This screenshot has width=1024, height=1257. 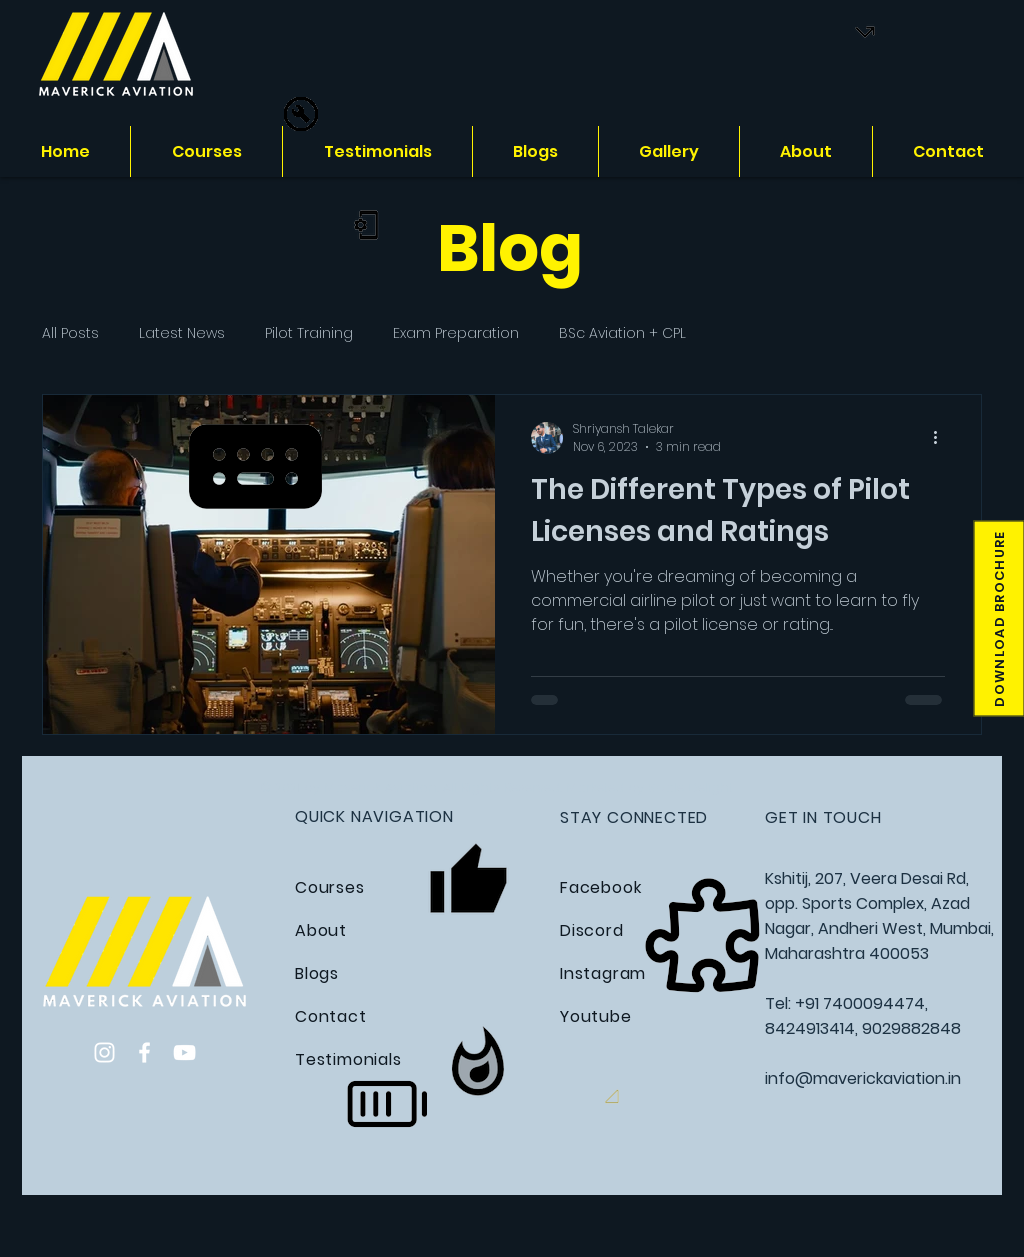 I want to click on indicates high battery level, so click(x=386, y=1104).